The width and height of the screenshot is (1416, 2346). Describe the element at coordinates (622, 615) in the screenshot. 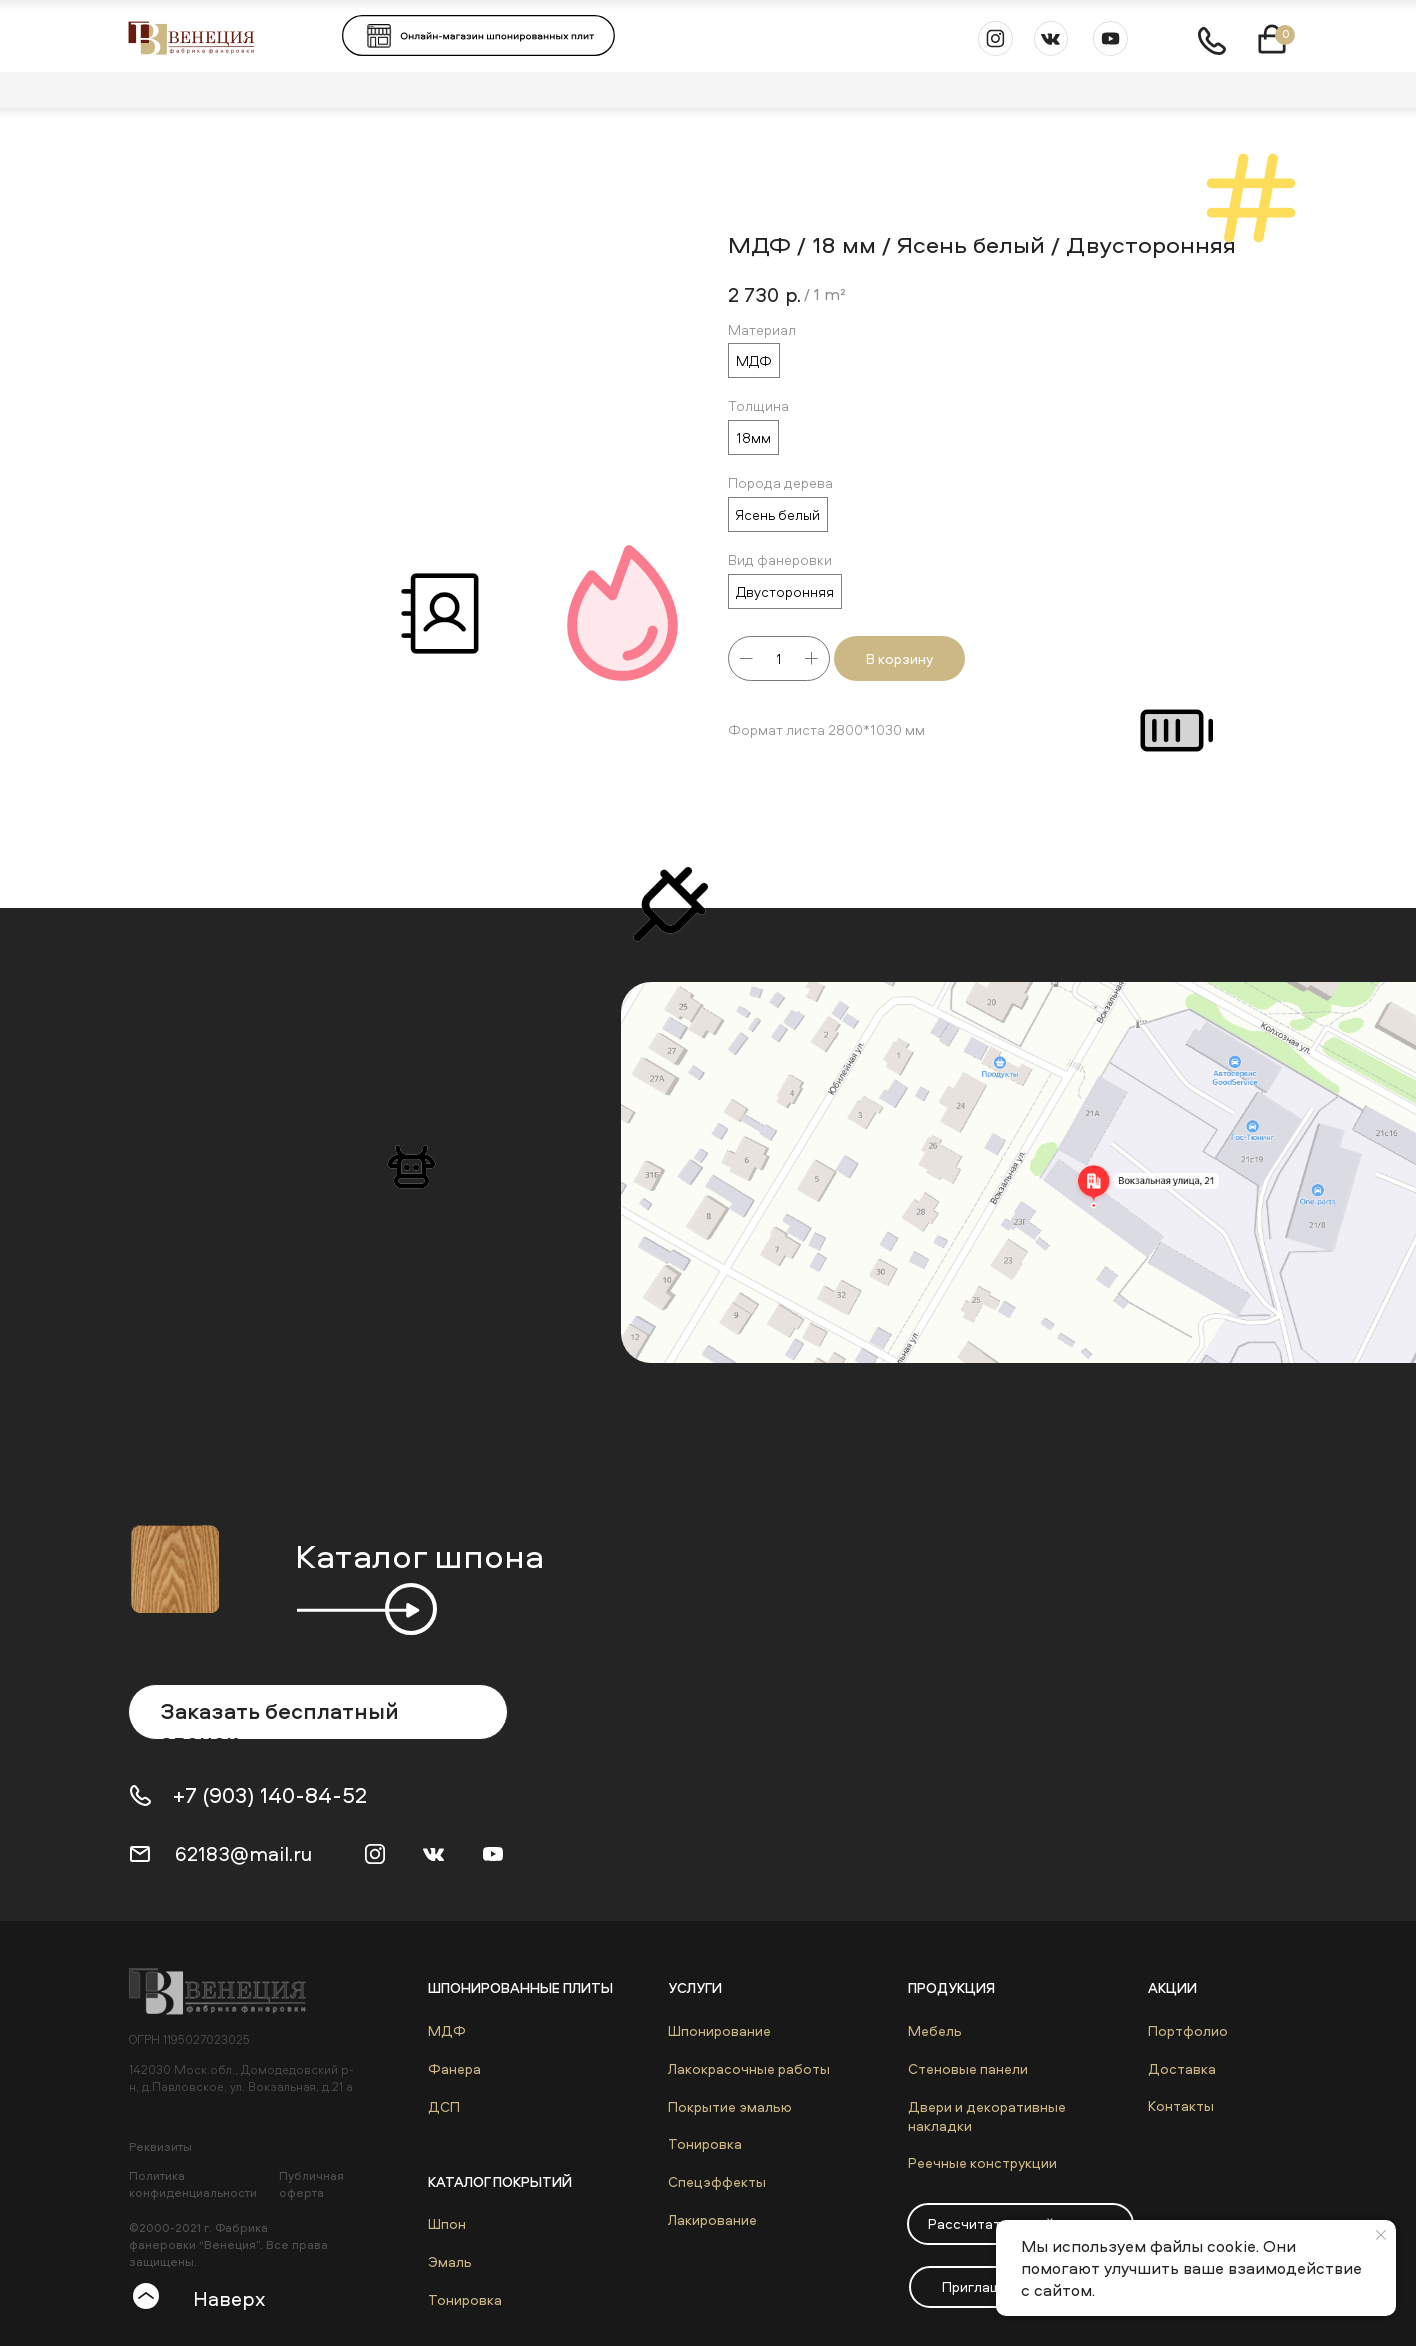

I see `indicates trending or hot content` at that location.